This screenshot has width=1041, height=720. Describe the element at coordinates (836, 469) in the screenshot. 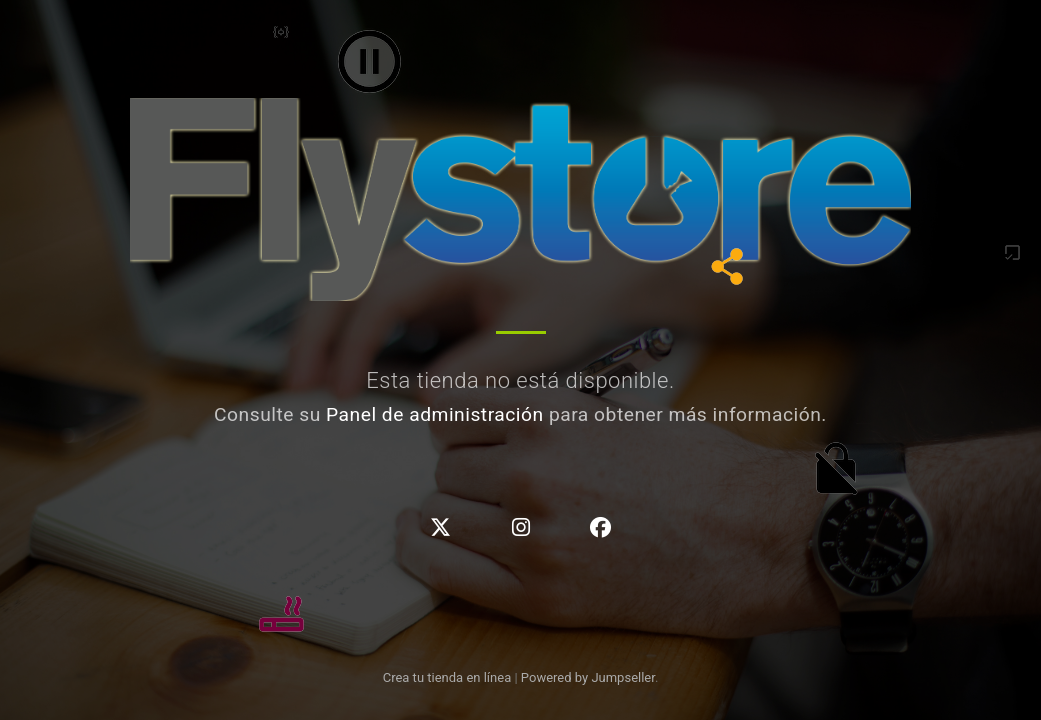

I see `indicates an unsecured or unencrypted connection` at that location.